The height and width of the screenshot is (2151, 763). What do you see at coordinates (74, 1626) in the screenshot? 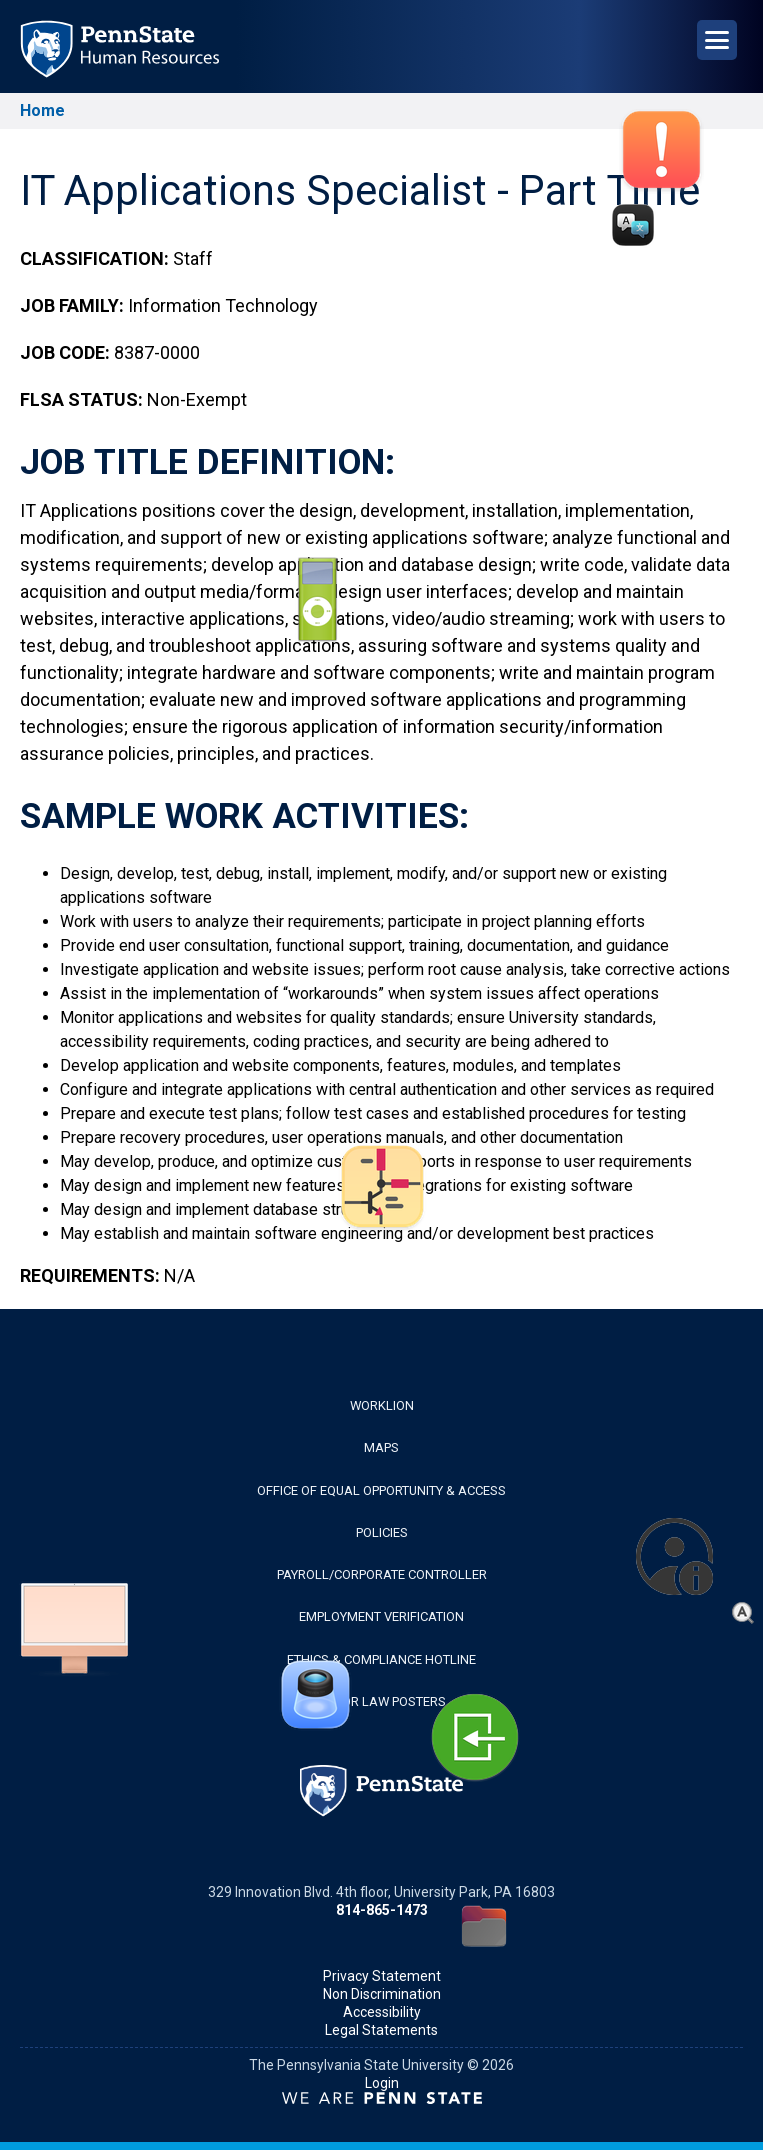
I see `represents an orange iMac device in system settings` at bounding box center [74, 1626].